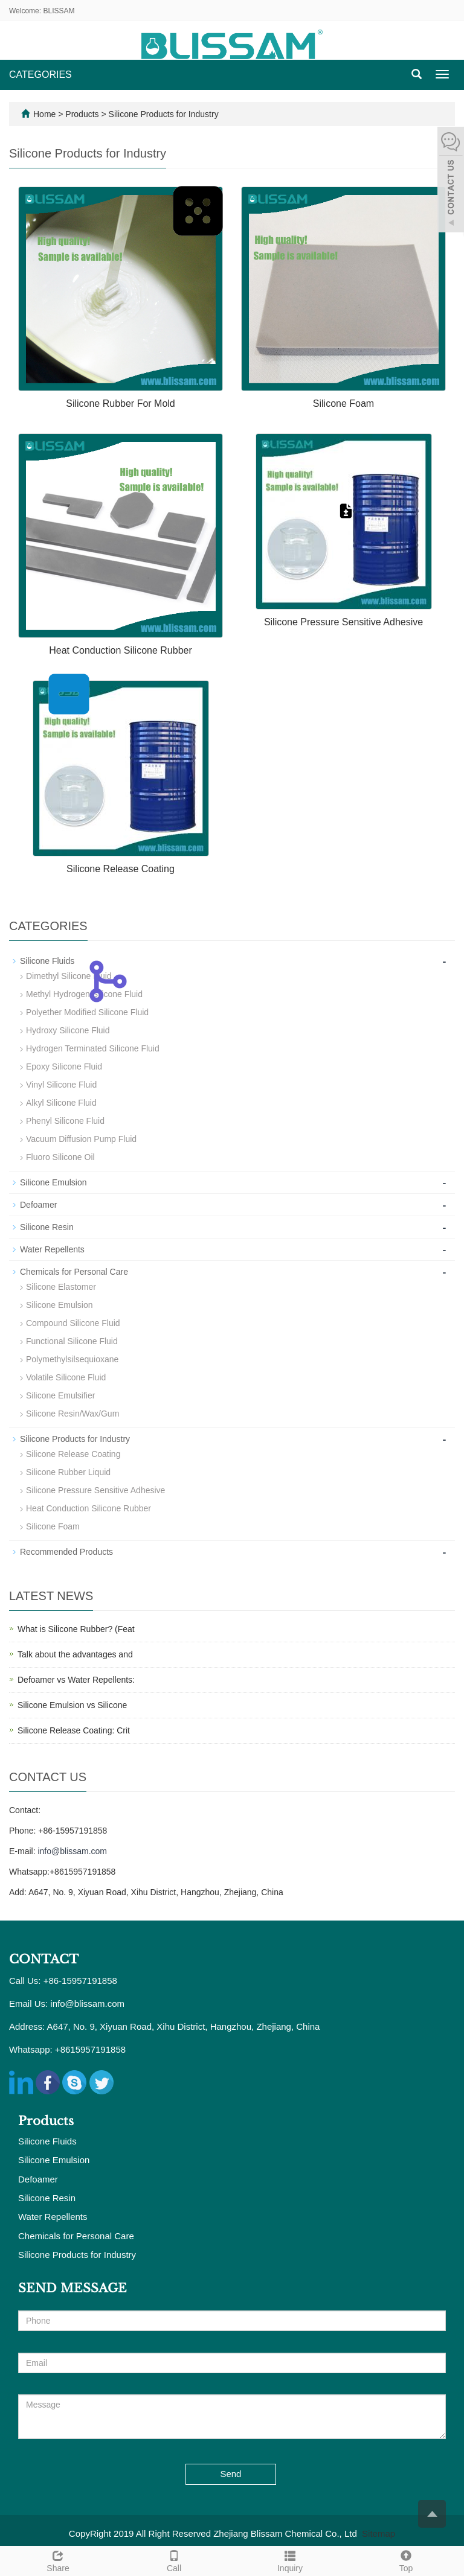 Image resolution: width=464 pixels, height=2576 pixels. I want to click on randomize or shuffle content, so click(198, 211).